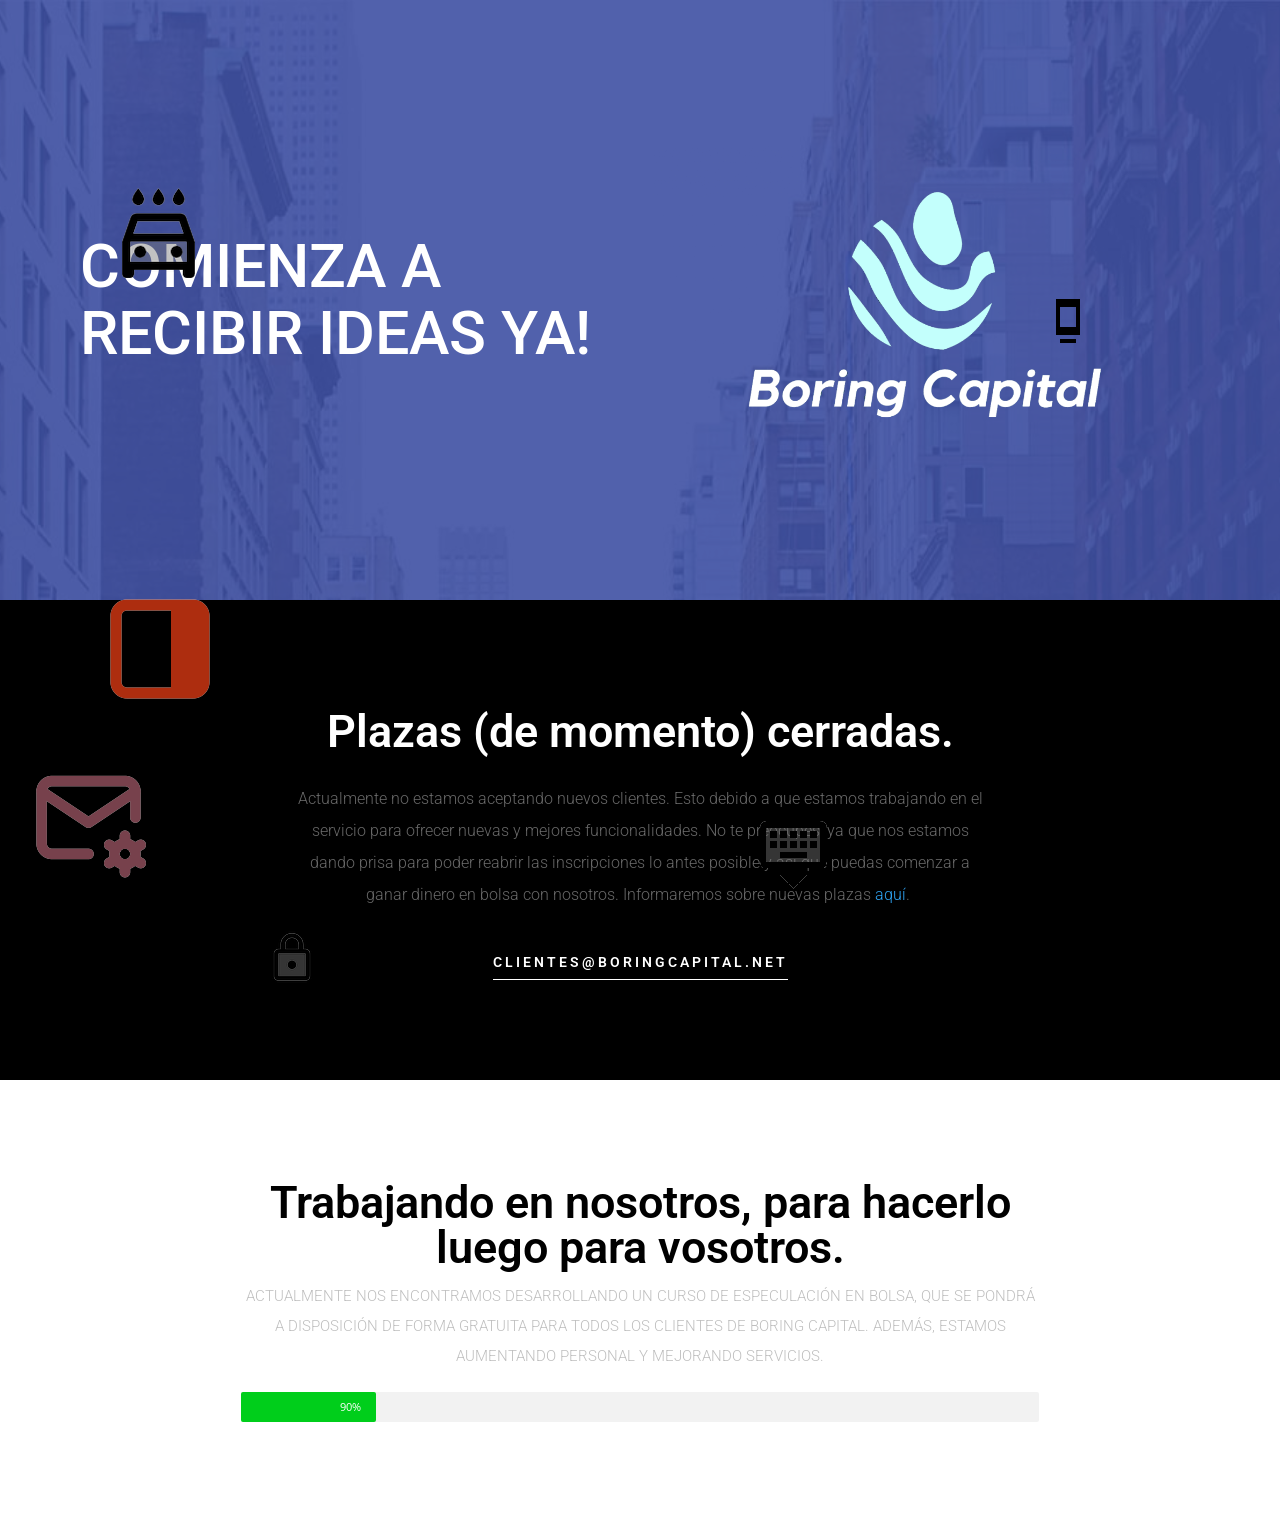 The width and height of the screenshot is (1280, 1522). What do you see at coordinates (793, 851) in the screenshot?
I see `hide the on-screen keyboard` at bounding box center [793, 851].